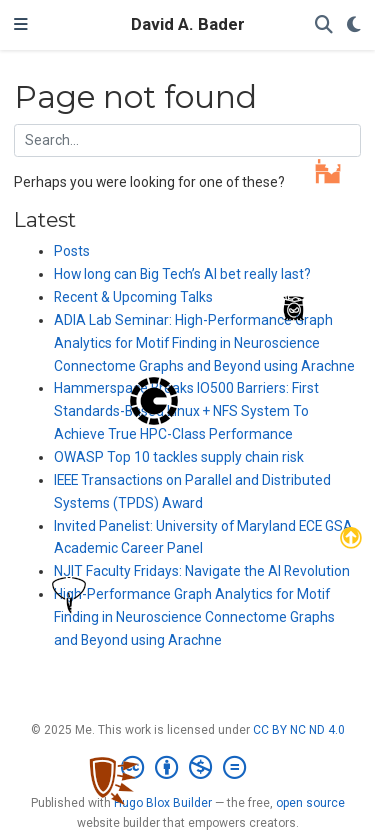 Image resolution: width=375 pixels, height=834 pixels. I want to click on snack or food item in a game inventory, so click(294, 308).